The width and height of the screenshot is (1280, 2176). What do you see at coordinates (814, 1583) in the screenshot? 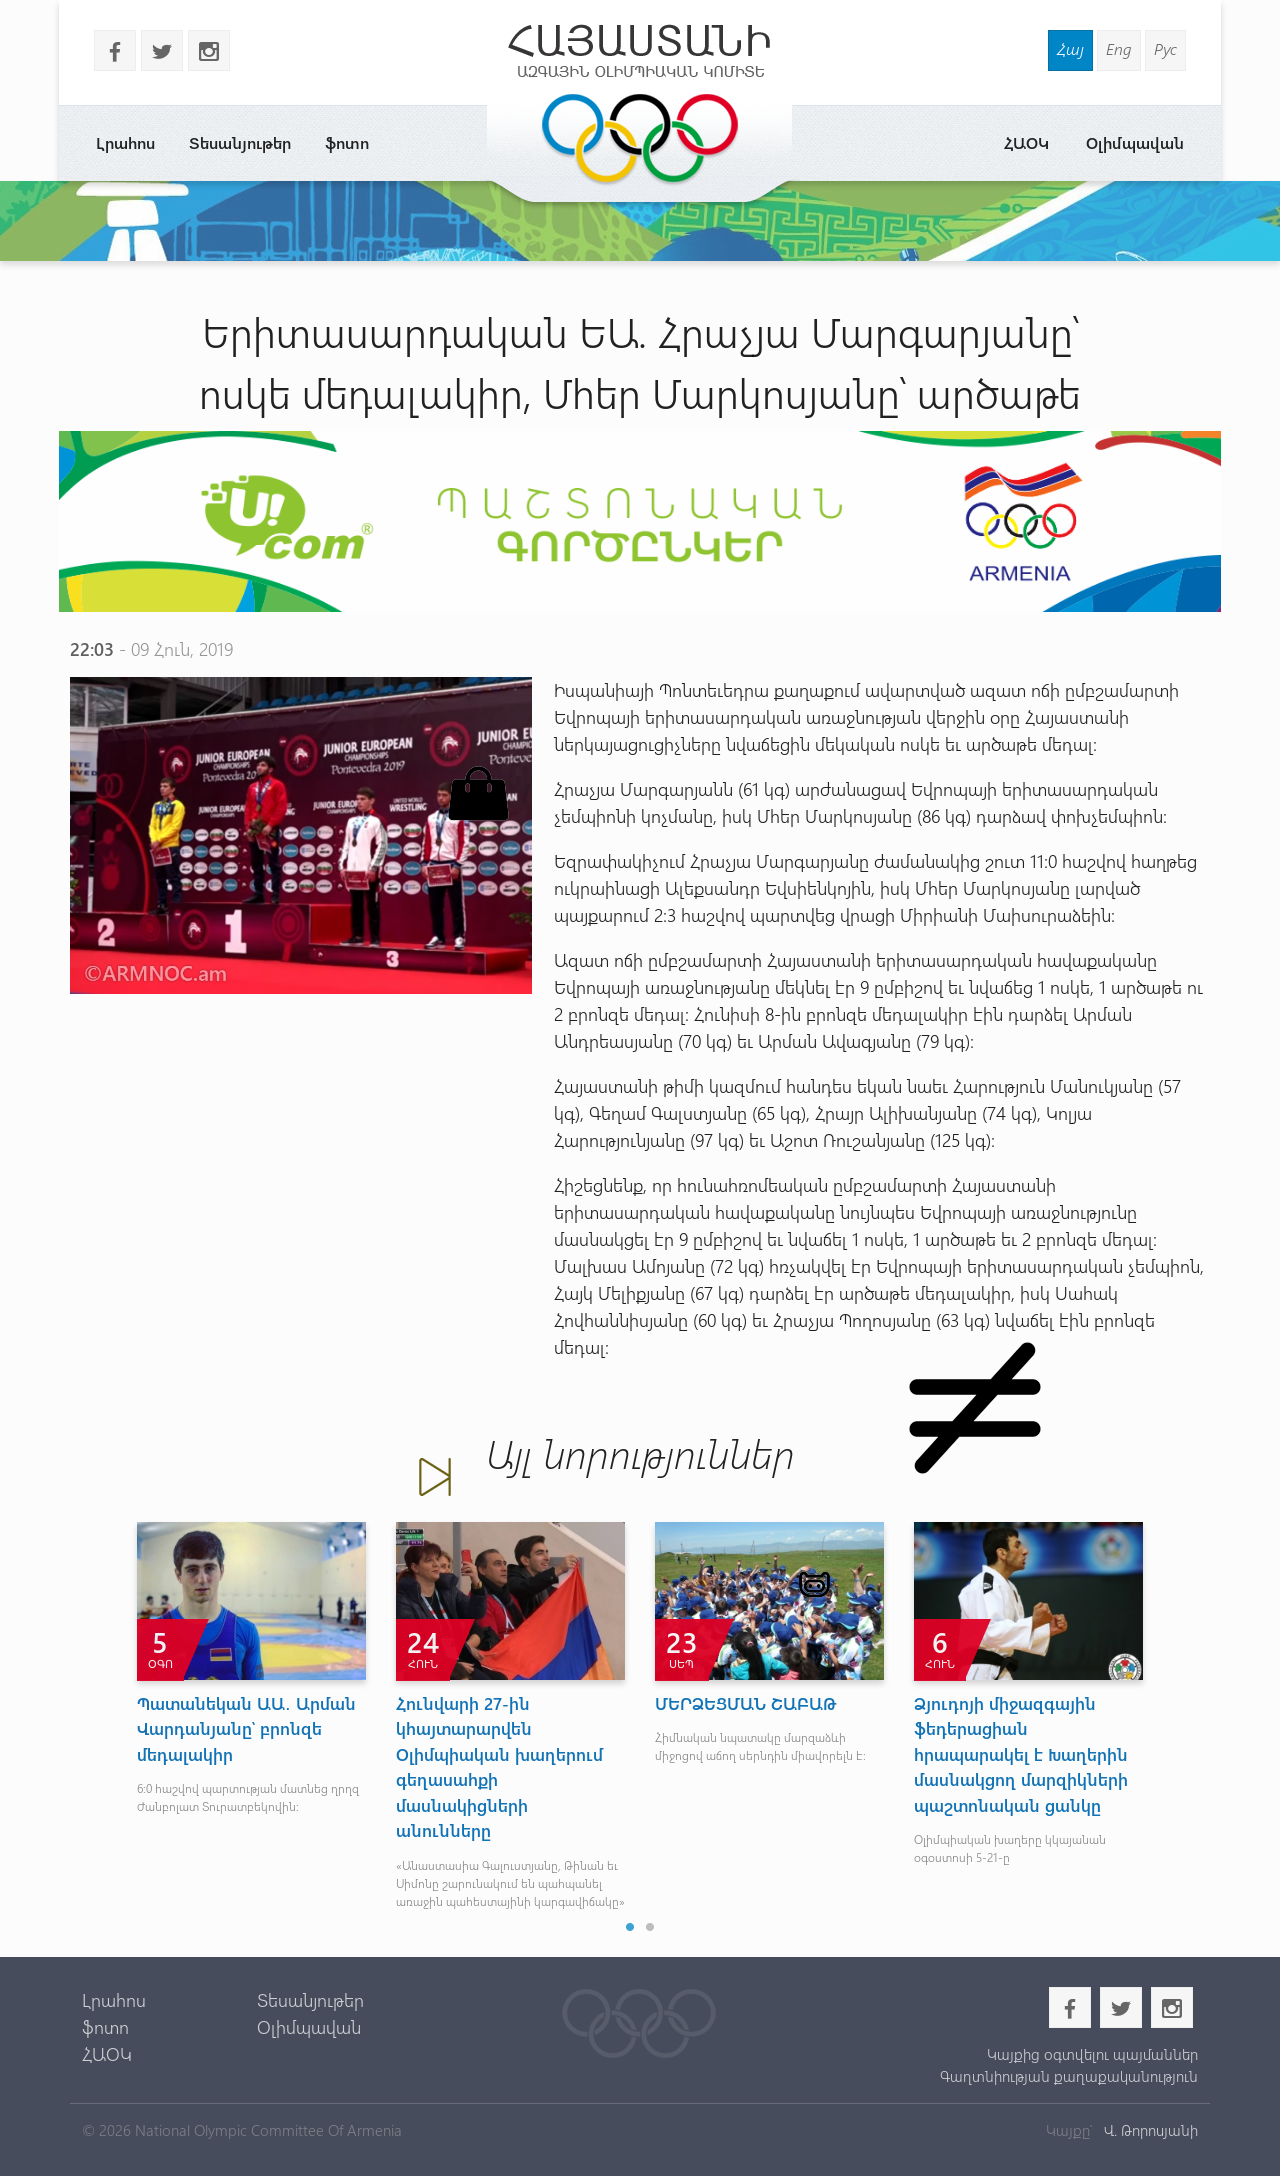
I see `finn the human character icon from adventure time` at bounding box center [814, 1583].